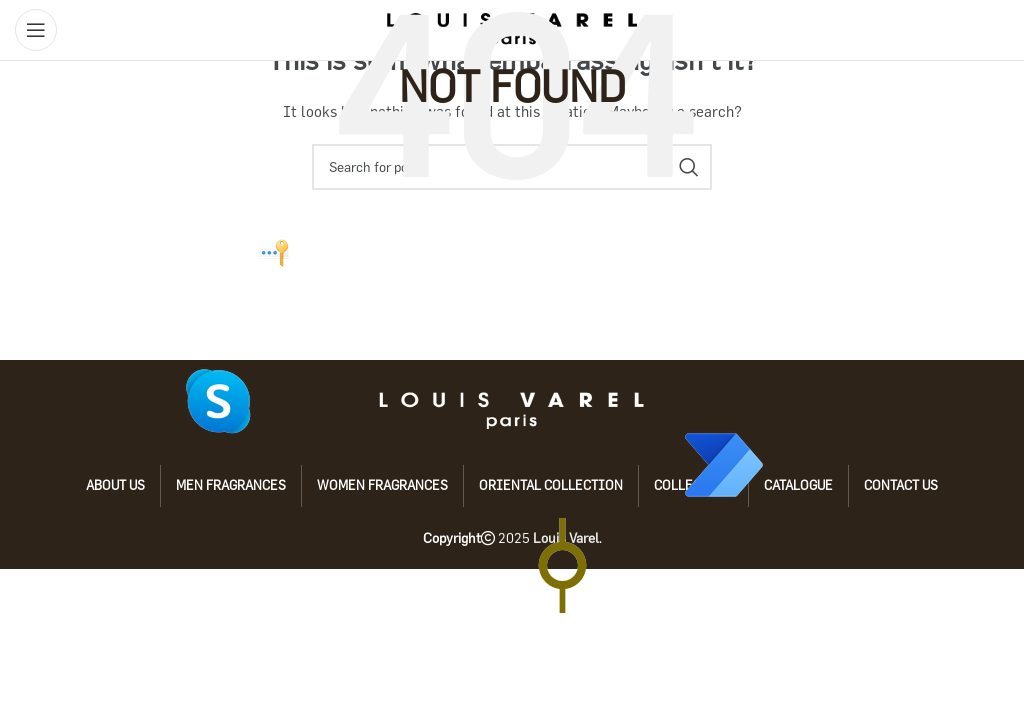 Image resolution: width=1024 pixels, height=720 pixels. Describe the element at coordinates (218, 401) in the screenshot. I see `open skype app` at that location.